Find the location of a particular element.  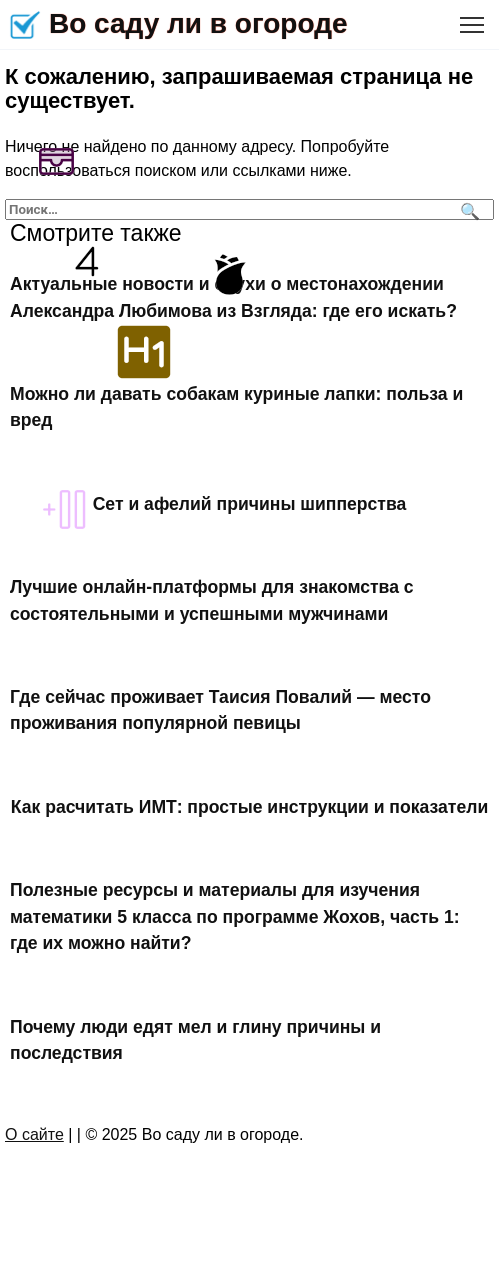

access floral or garden-related features is located at coordinates (229, 274).